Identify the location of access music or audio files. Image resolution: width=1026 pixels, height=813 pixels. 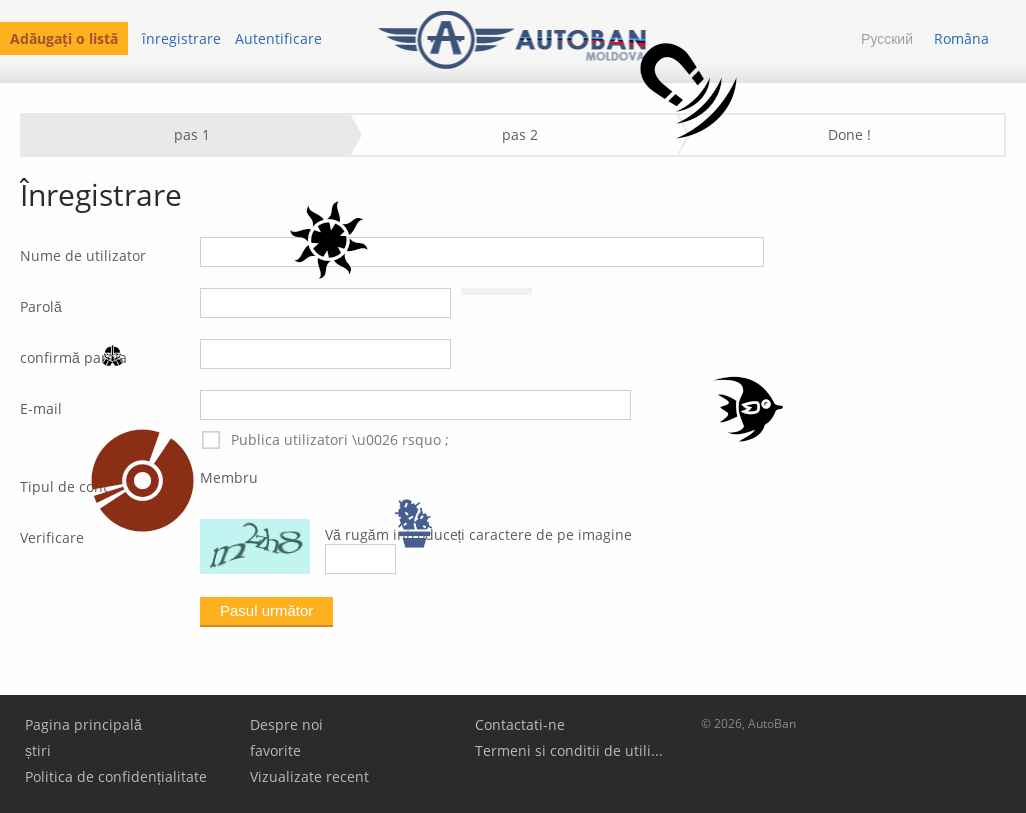
(142, 480).